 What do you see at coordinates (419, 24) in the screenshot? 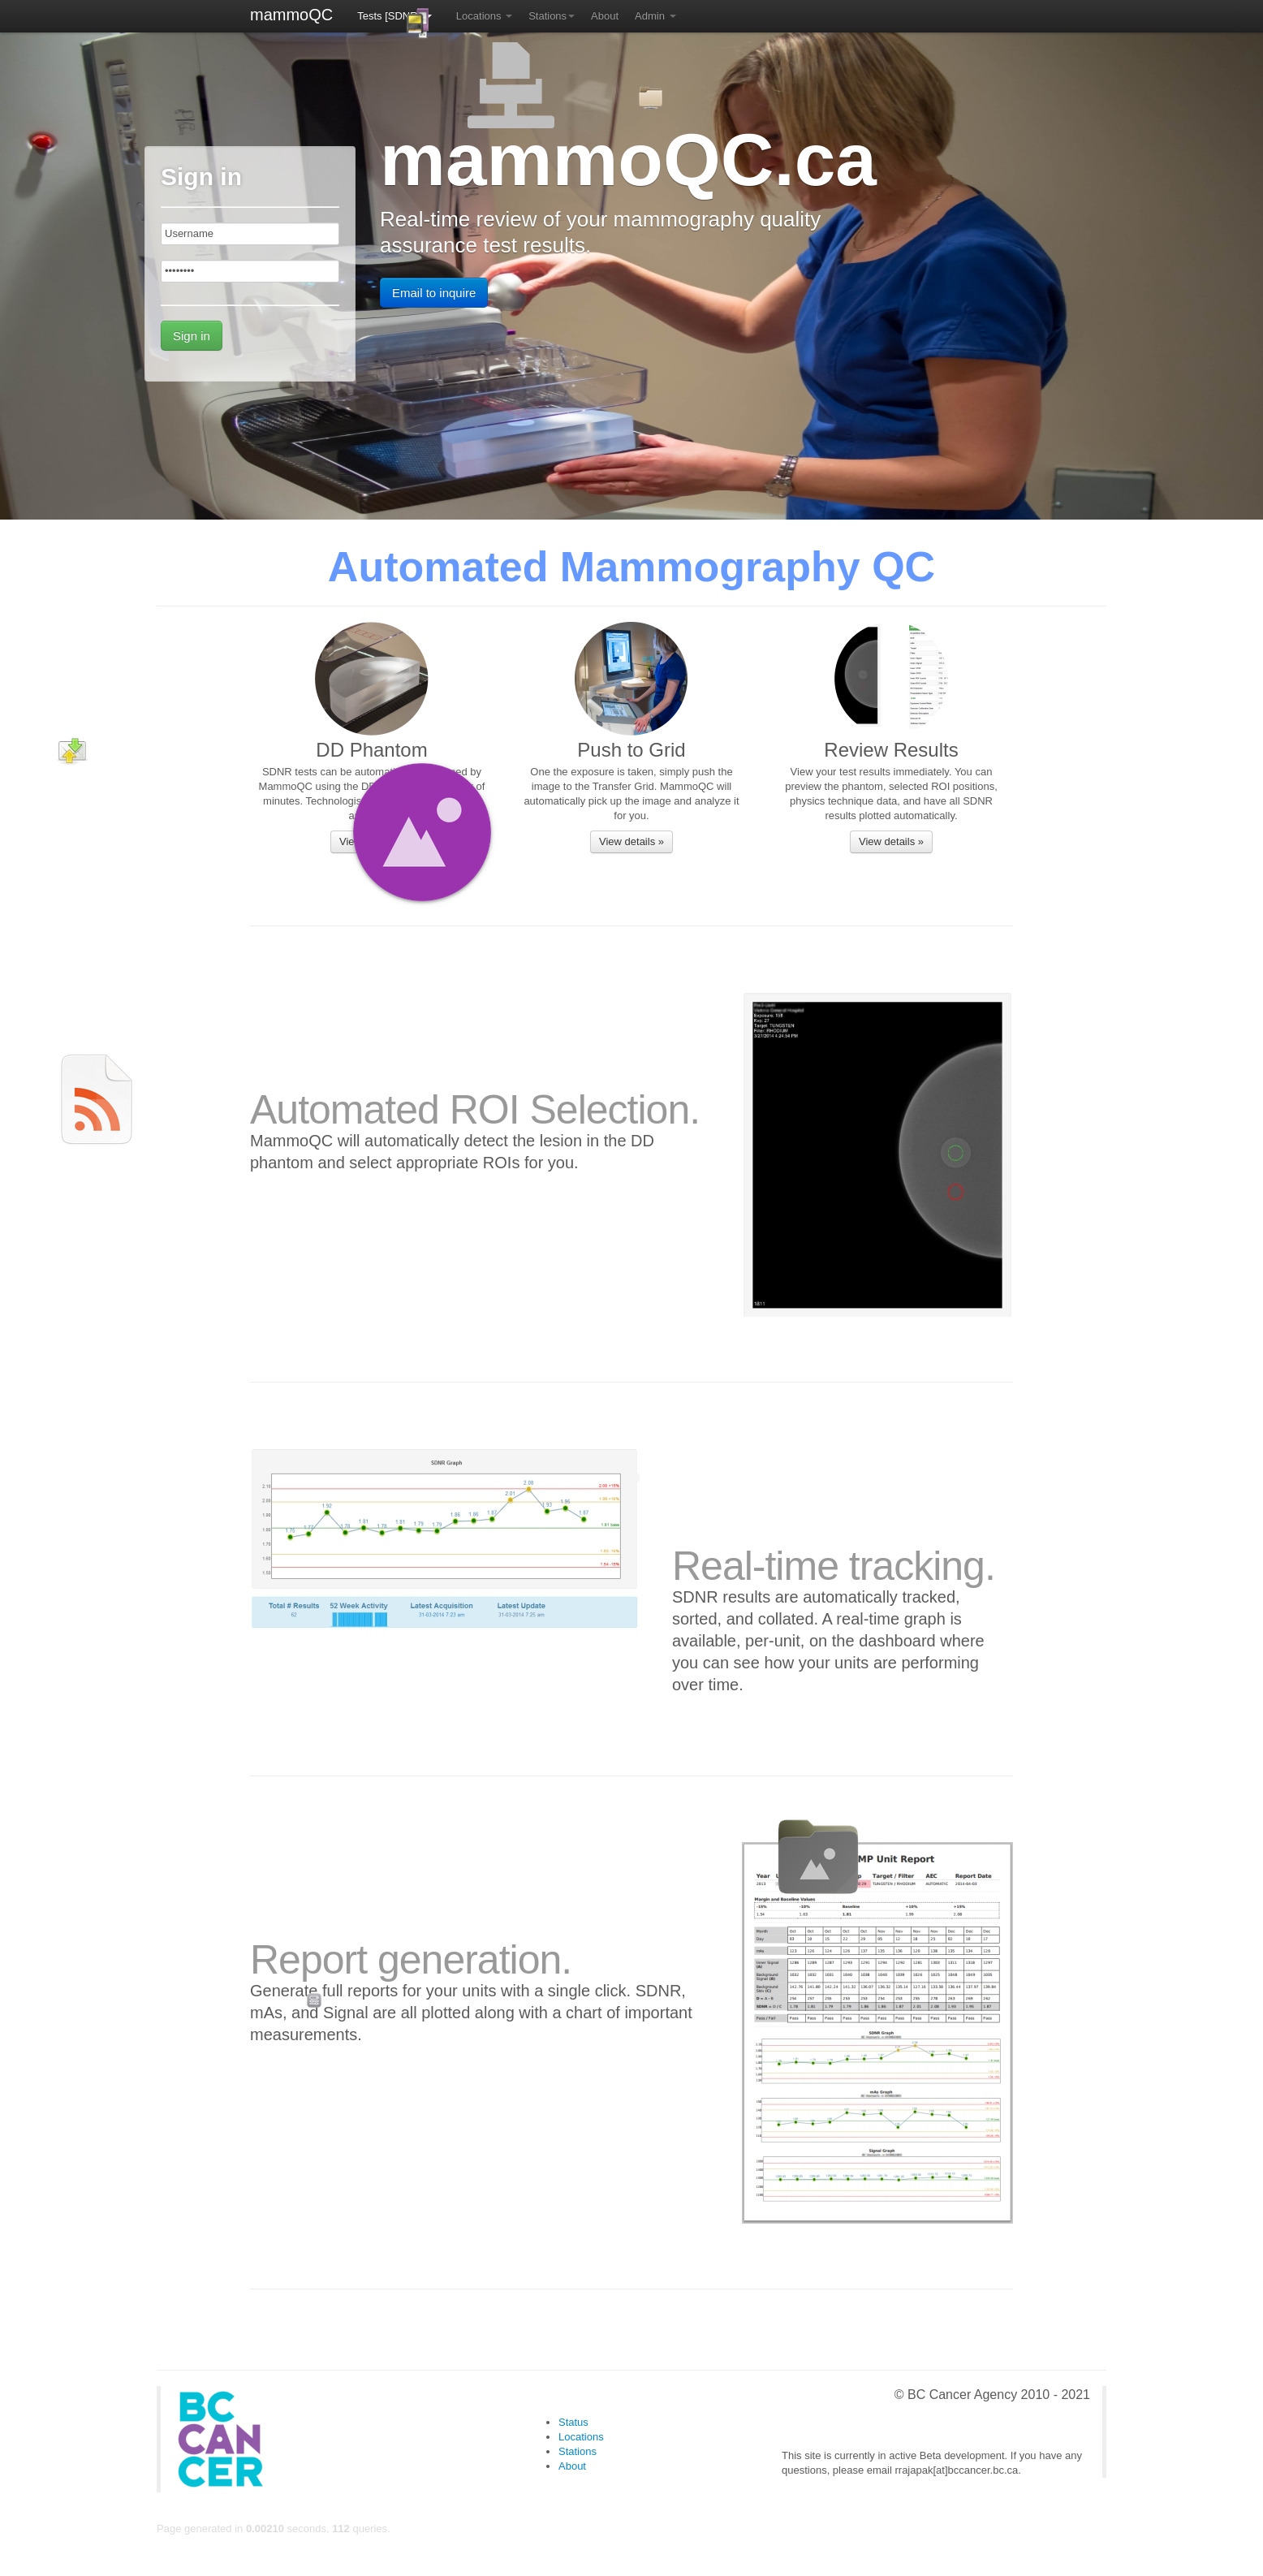
I see `access removable storage devices` at bounding box center [419, 24].